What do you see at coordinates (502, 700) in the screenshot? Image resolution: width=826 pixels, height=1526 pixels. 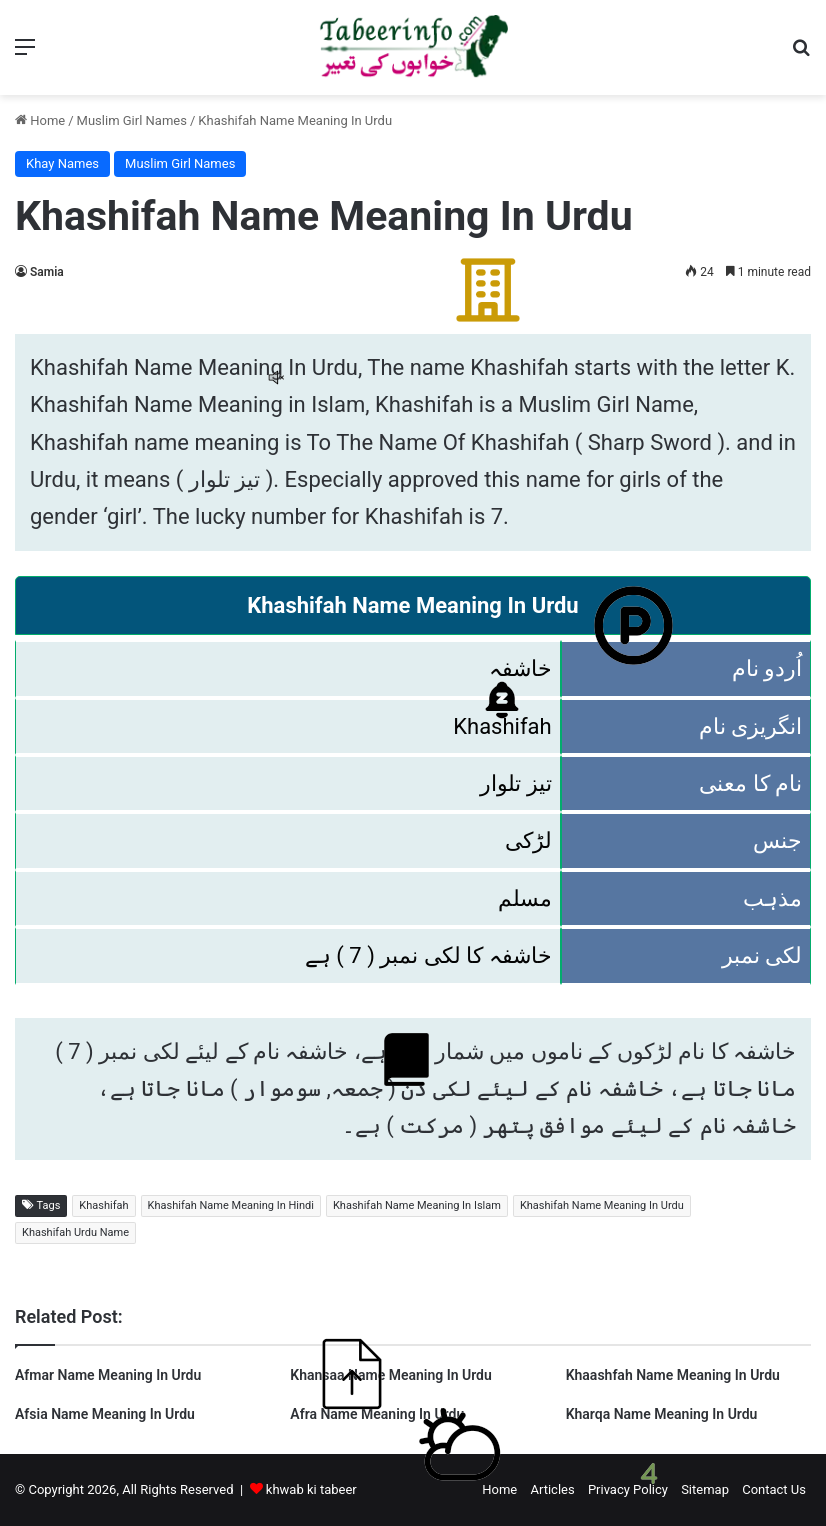 I see `mute notifications or enable do not disturb mode` at bounding box center [502, 700].